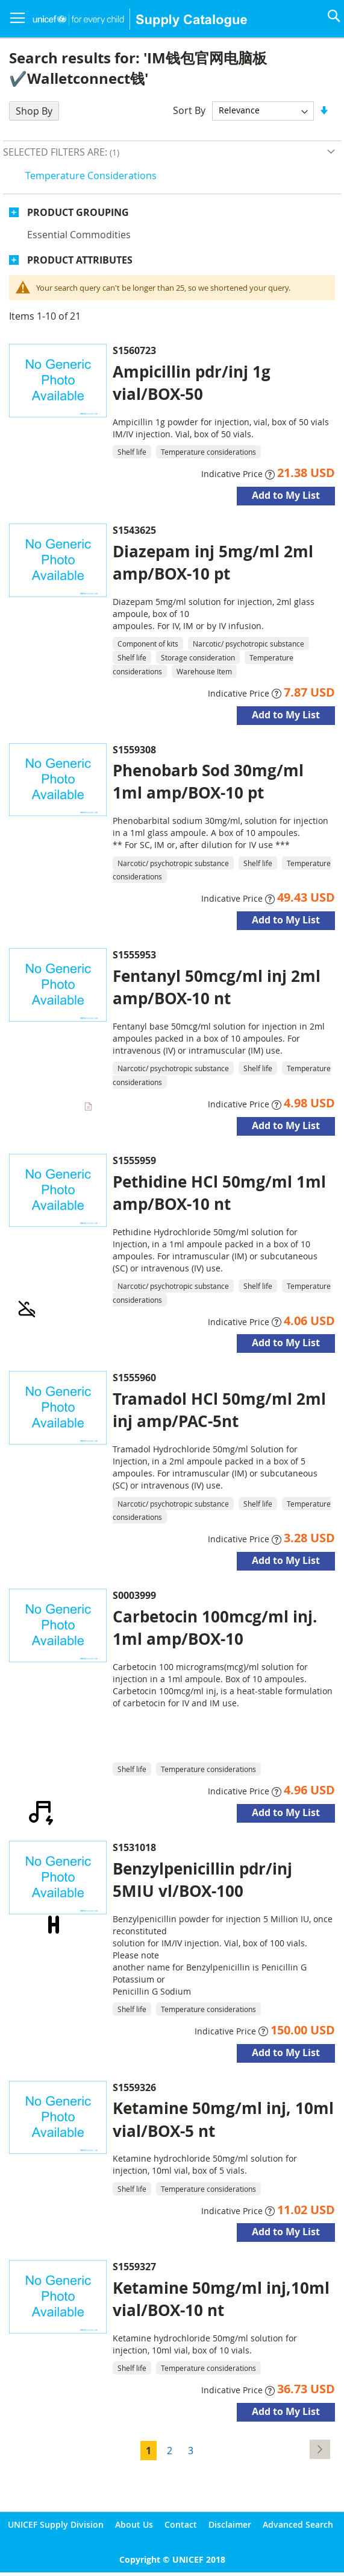  I want to click on indicates heading or header formatting option, so click(54, 1925).